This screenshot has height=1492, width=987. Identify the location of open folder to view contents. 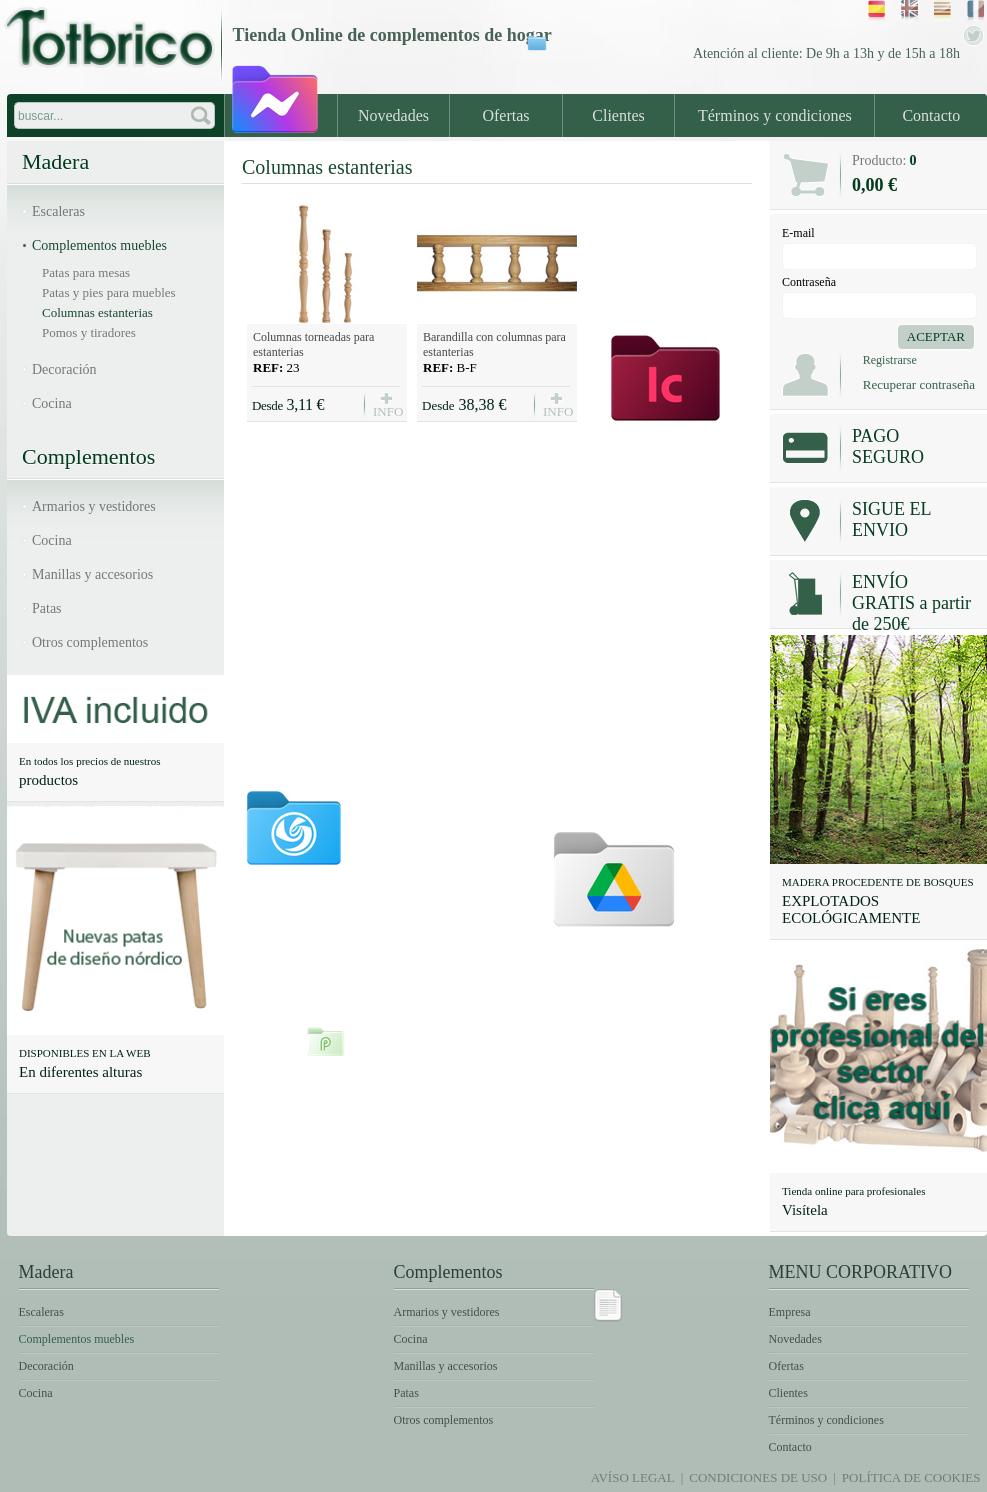
(537, 43).